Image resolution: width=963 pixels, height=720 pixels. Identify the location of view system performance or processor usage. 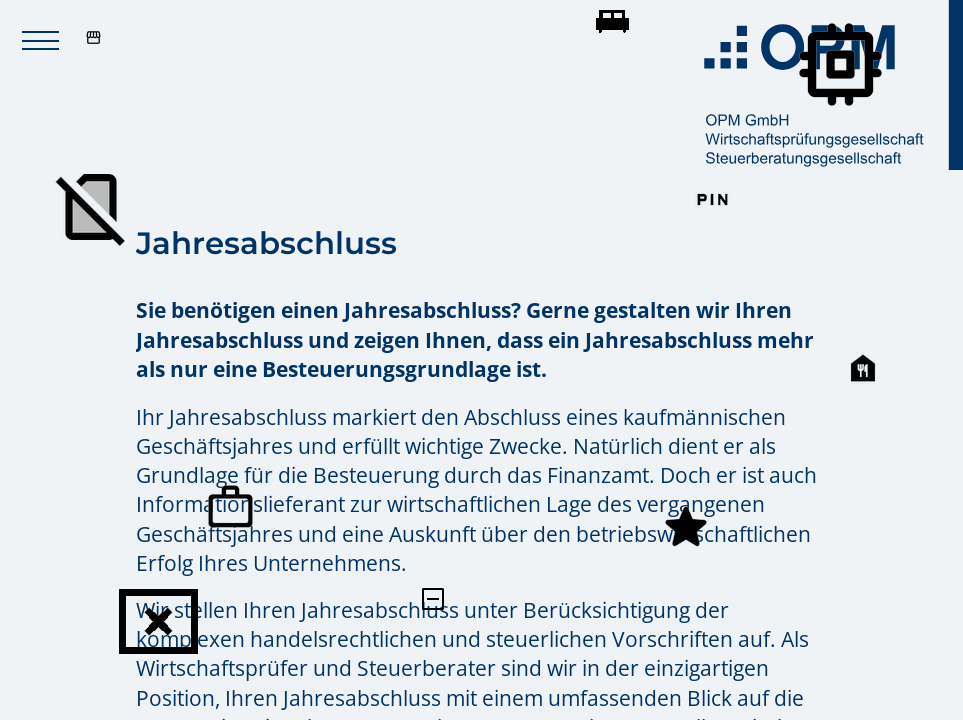
(840, 64).